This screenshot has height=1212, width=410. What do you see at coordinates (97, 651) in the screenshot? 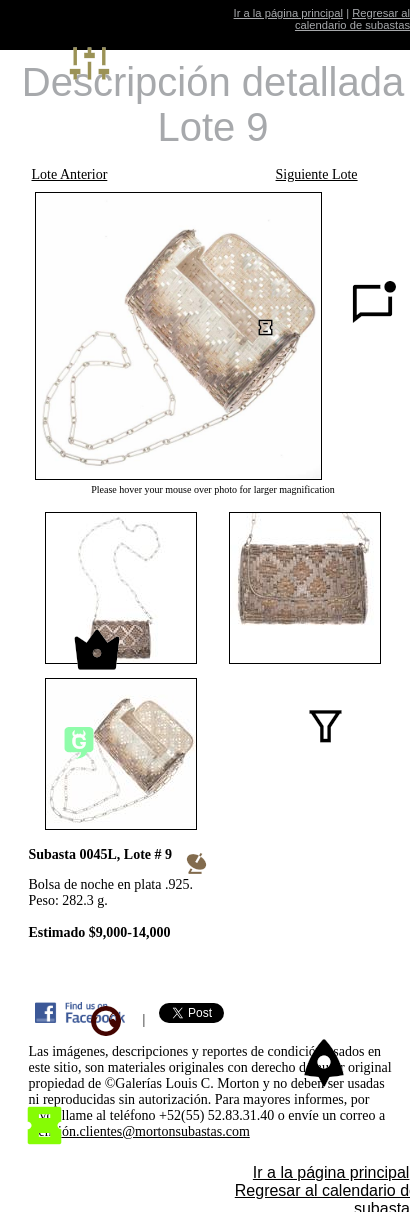
I see `indicates VIP or premium membership status` at bounding box center [97, 651].